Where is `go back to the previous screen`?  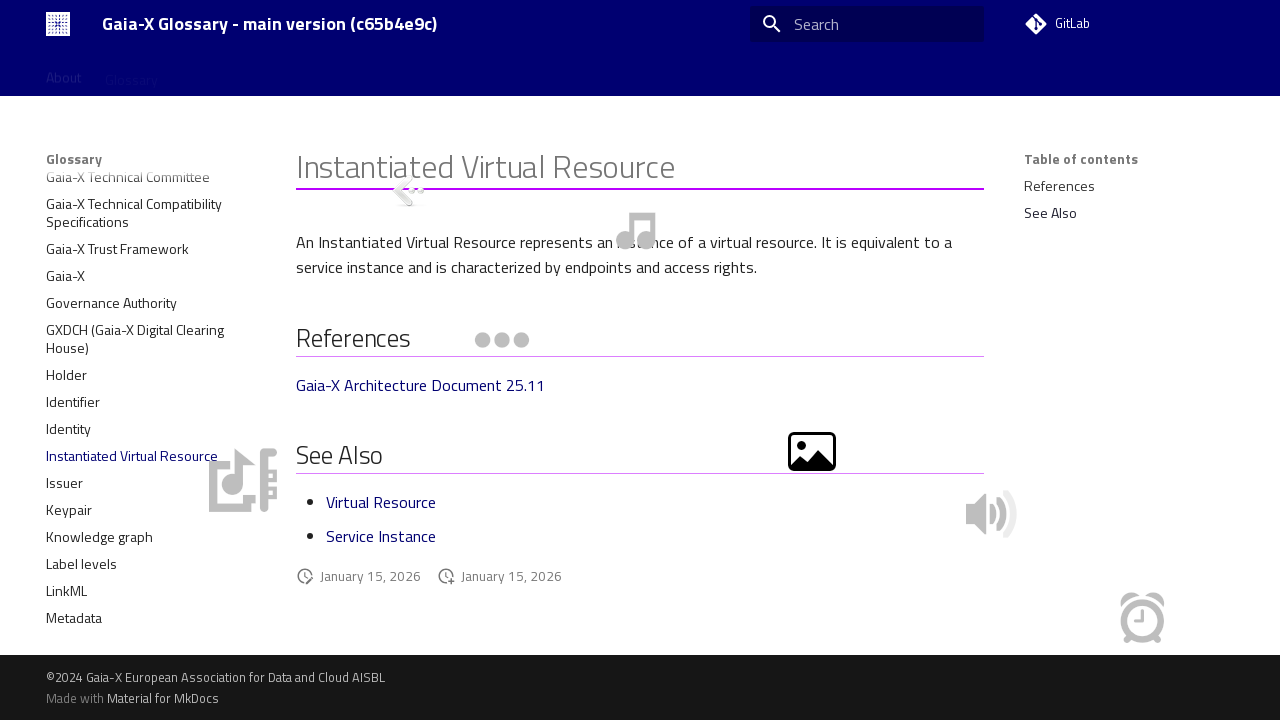
go back to the previous screen is located at coordinates (408, 190).